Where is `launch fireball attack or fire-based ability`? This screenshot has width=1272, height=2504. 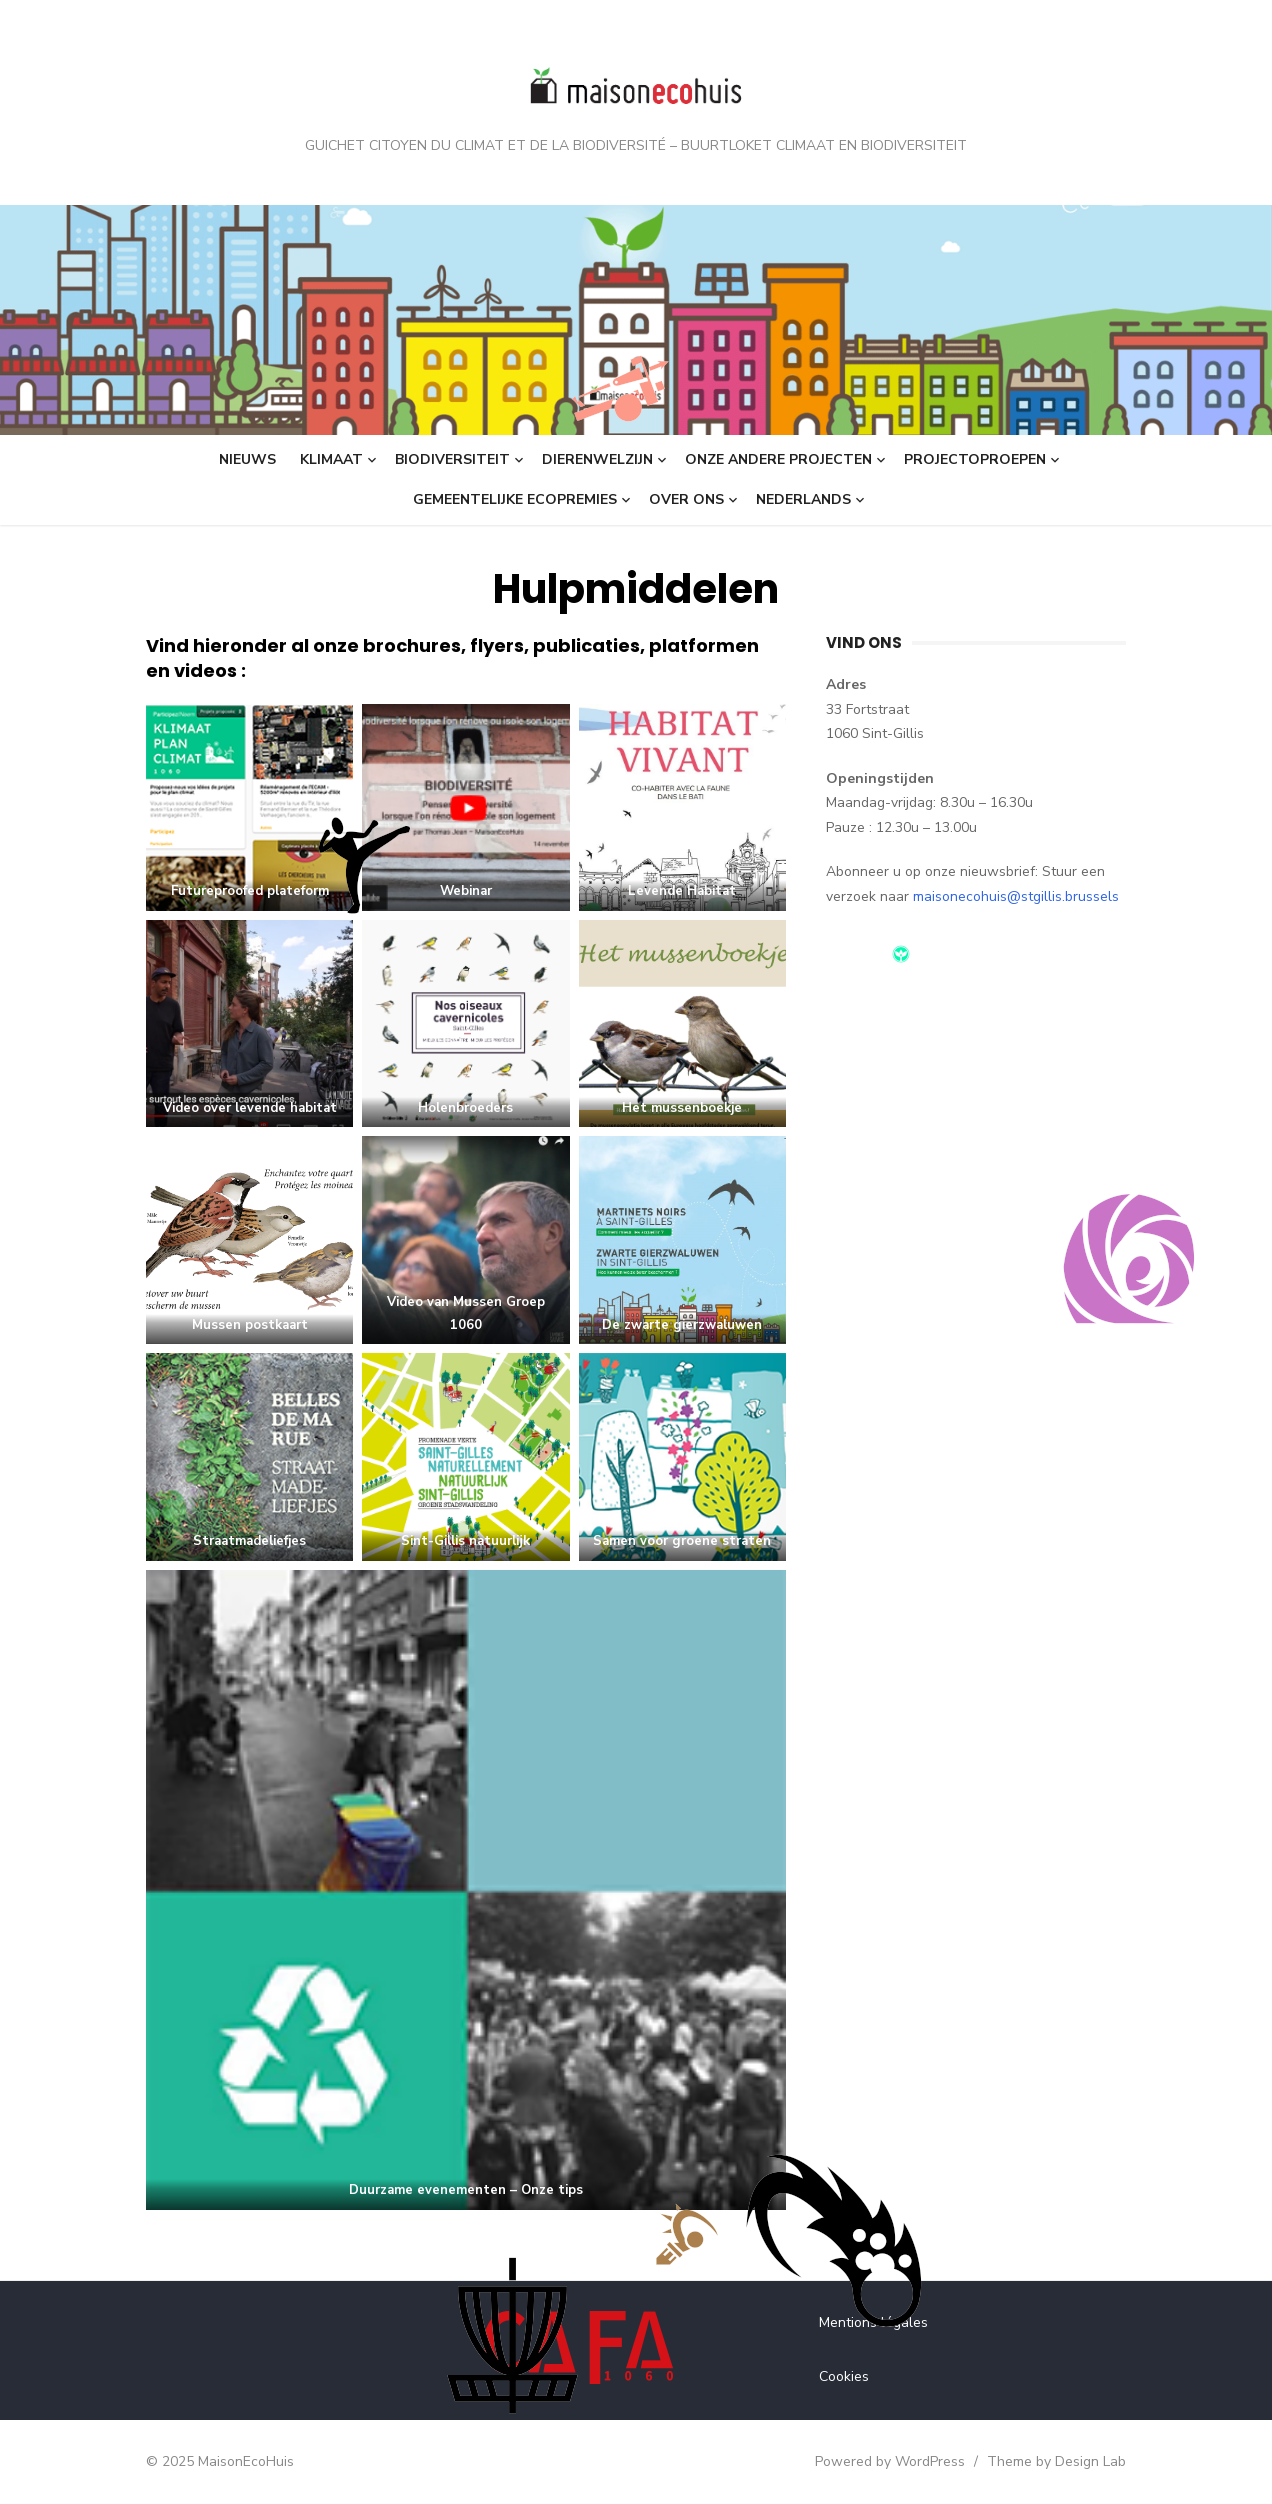
launch fireball attack or fire-based ability is located at coordinates (834, 2241).